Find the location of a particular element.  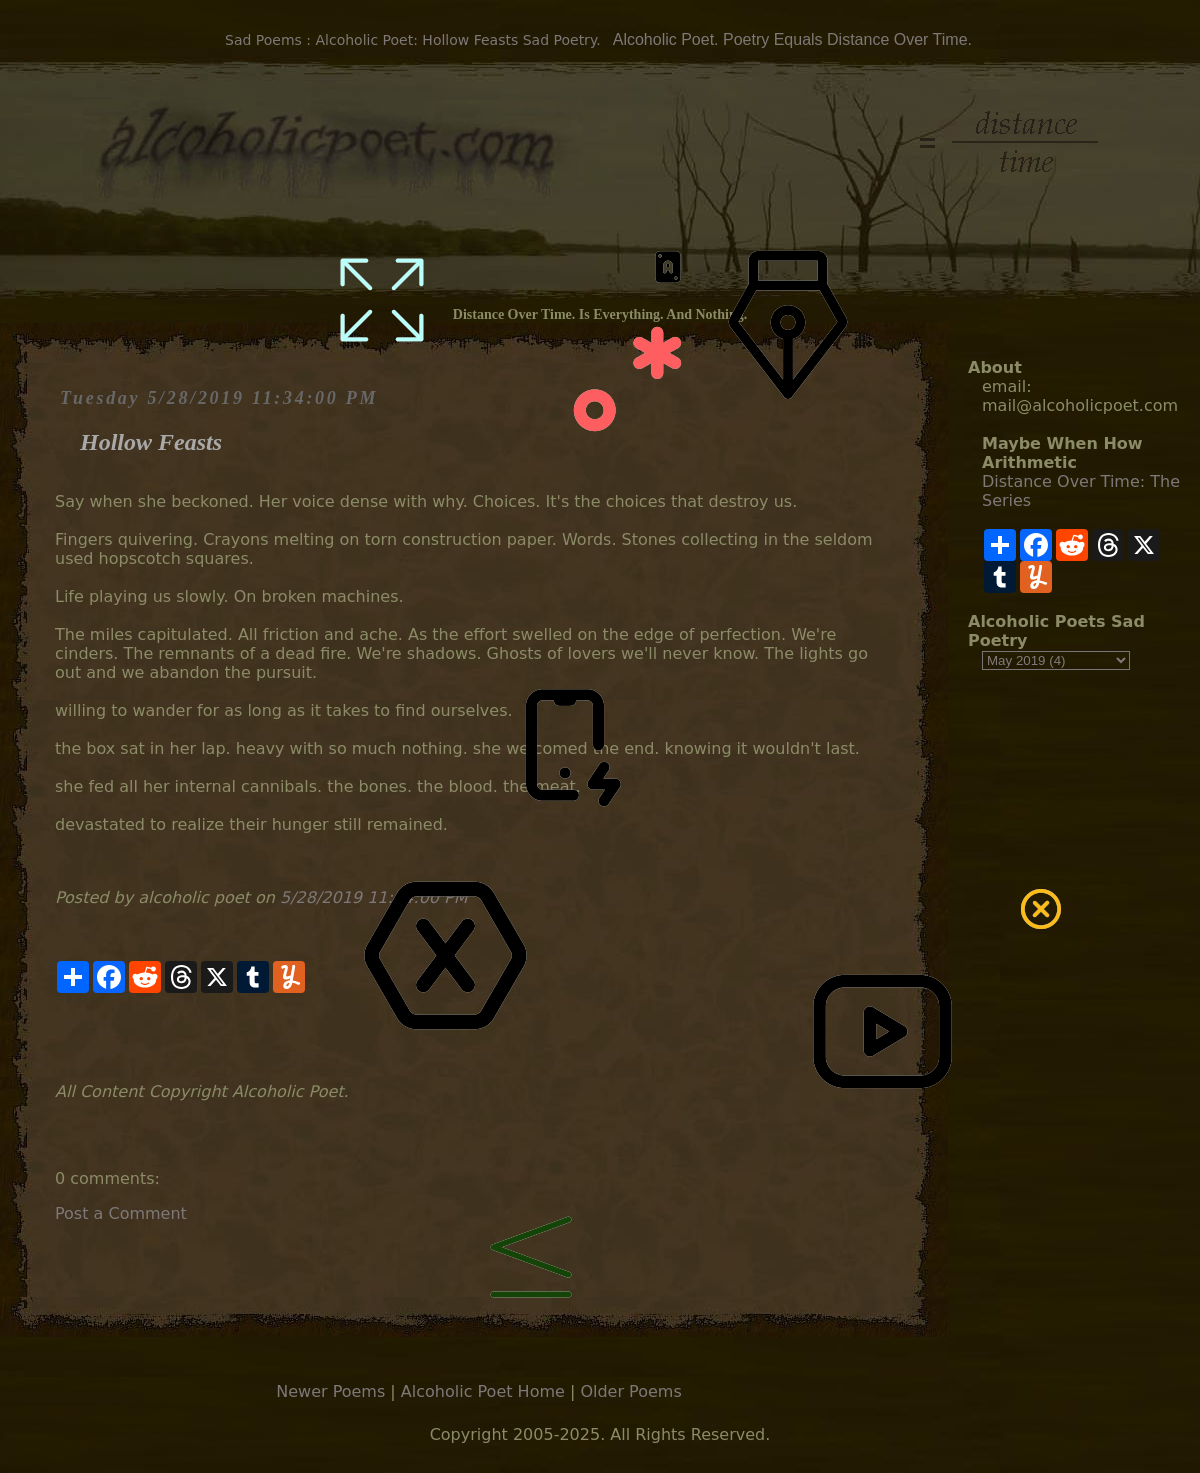

access drawing or illustration tools is located at coordinates (788, 320).